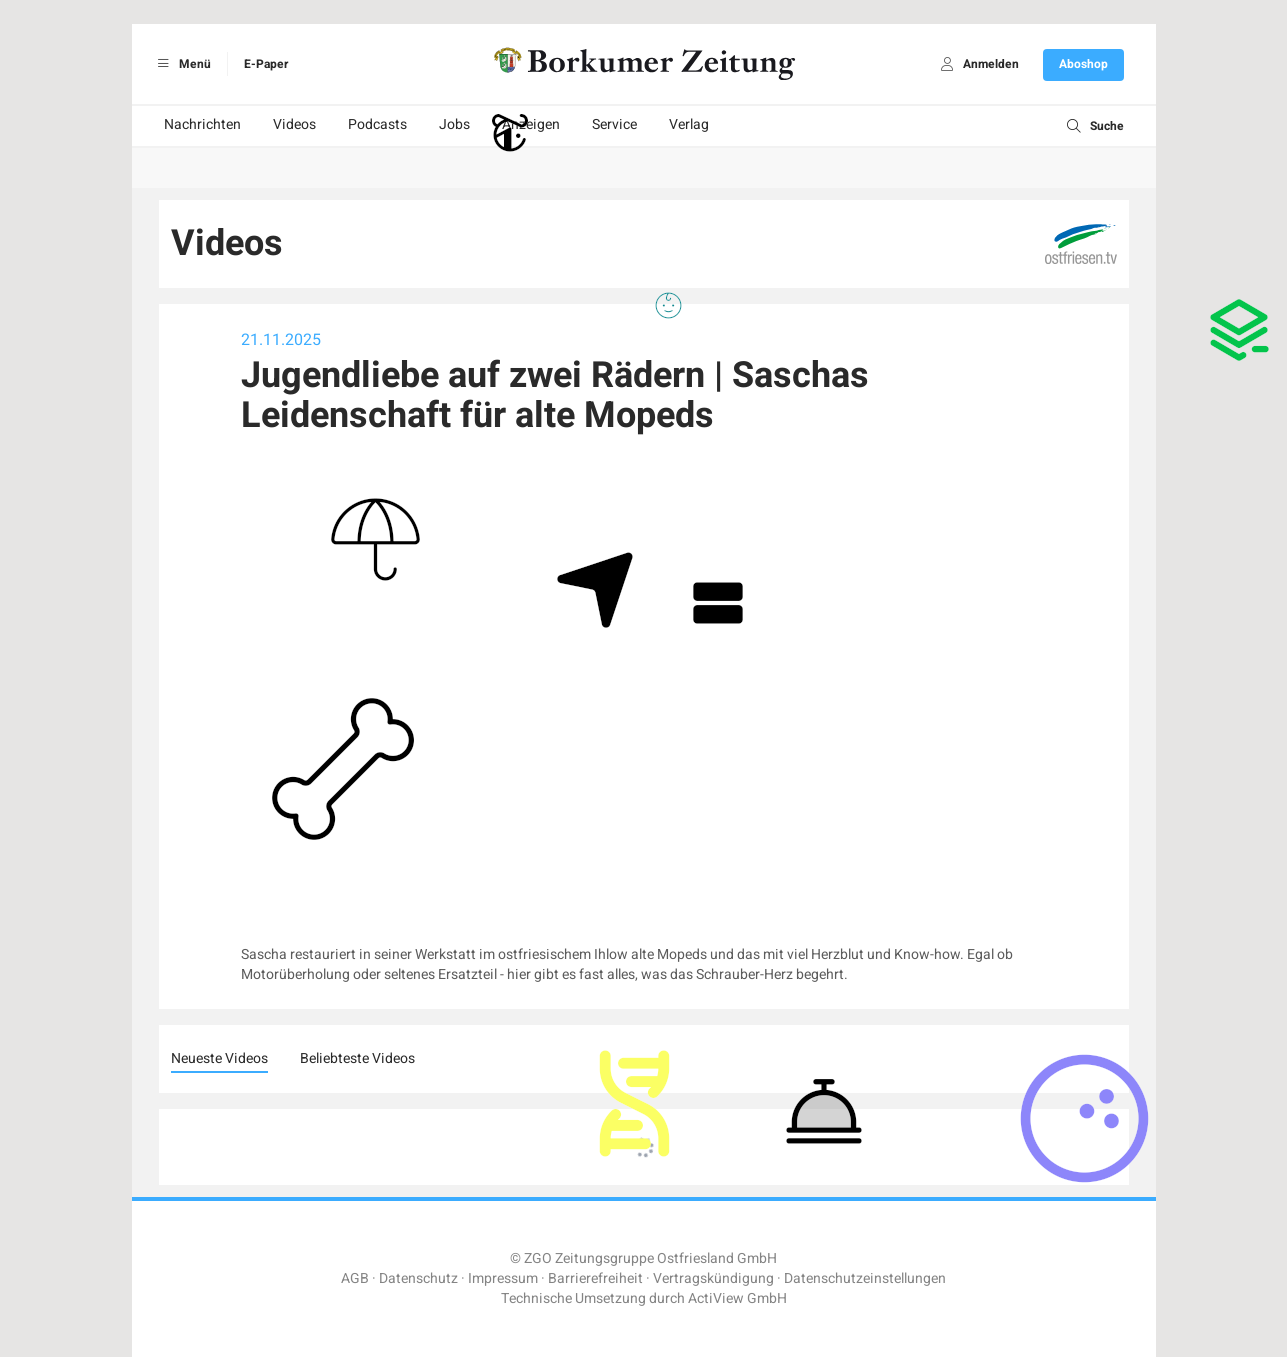  What do you see at coordinates (718, 603) in the screenshot?
I see `switch to row layout view` at bounding box center [718, 603].